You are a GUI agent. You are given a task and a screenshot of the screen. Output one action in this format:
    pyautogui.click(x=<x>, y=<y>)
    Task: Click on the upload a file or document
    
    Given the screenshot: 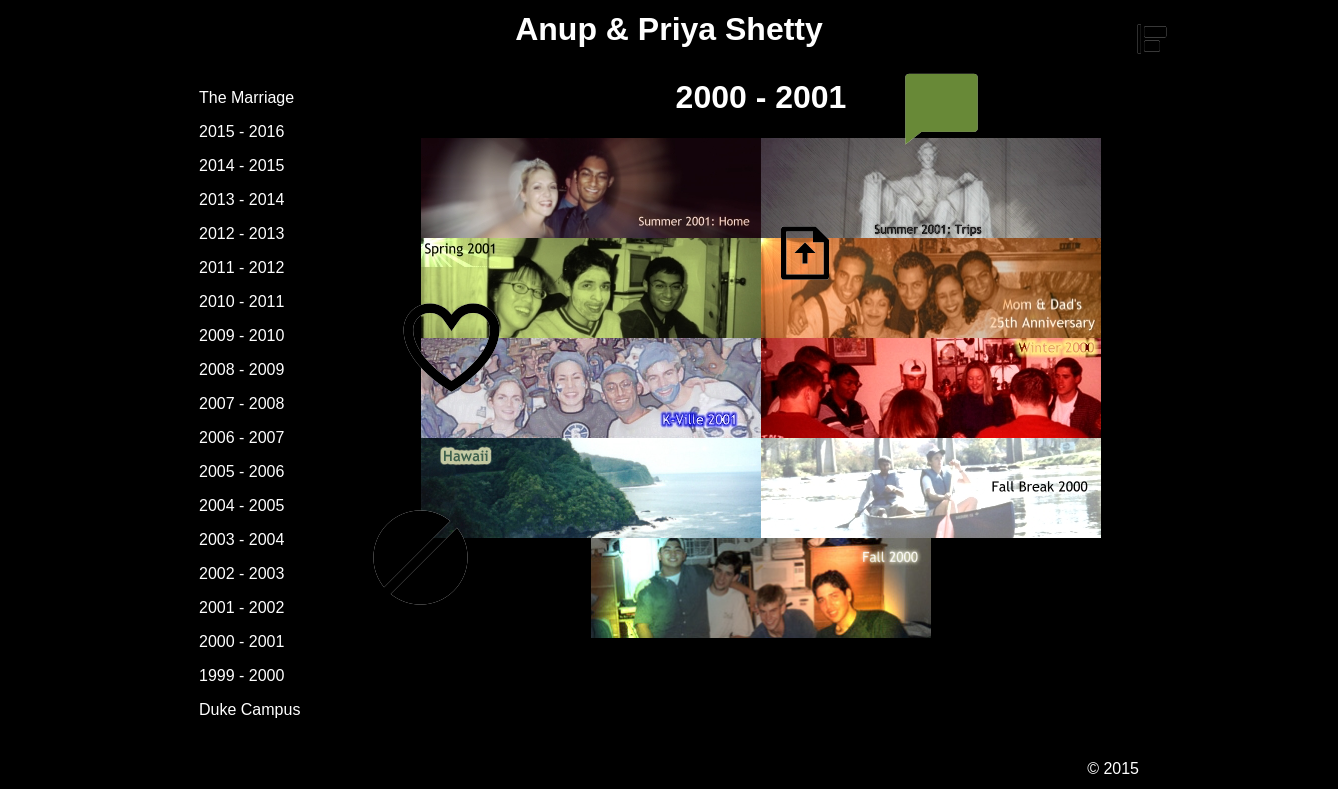 What is the action you would take?
    pyautogui.click(x=805, y=253)
    